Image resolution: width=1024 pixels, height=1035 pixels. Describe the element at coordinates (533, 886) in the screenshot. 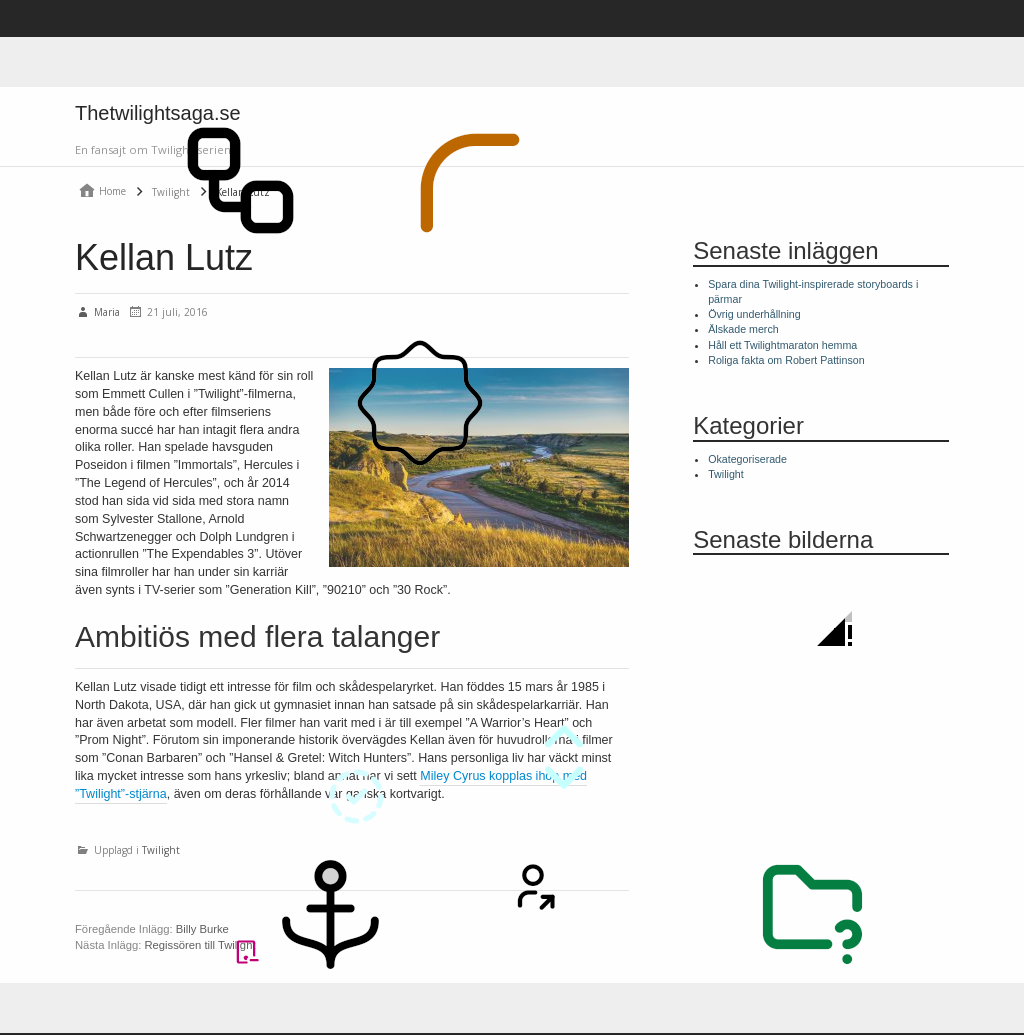

I see `share a user profile` at that location.